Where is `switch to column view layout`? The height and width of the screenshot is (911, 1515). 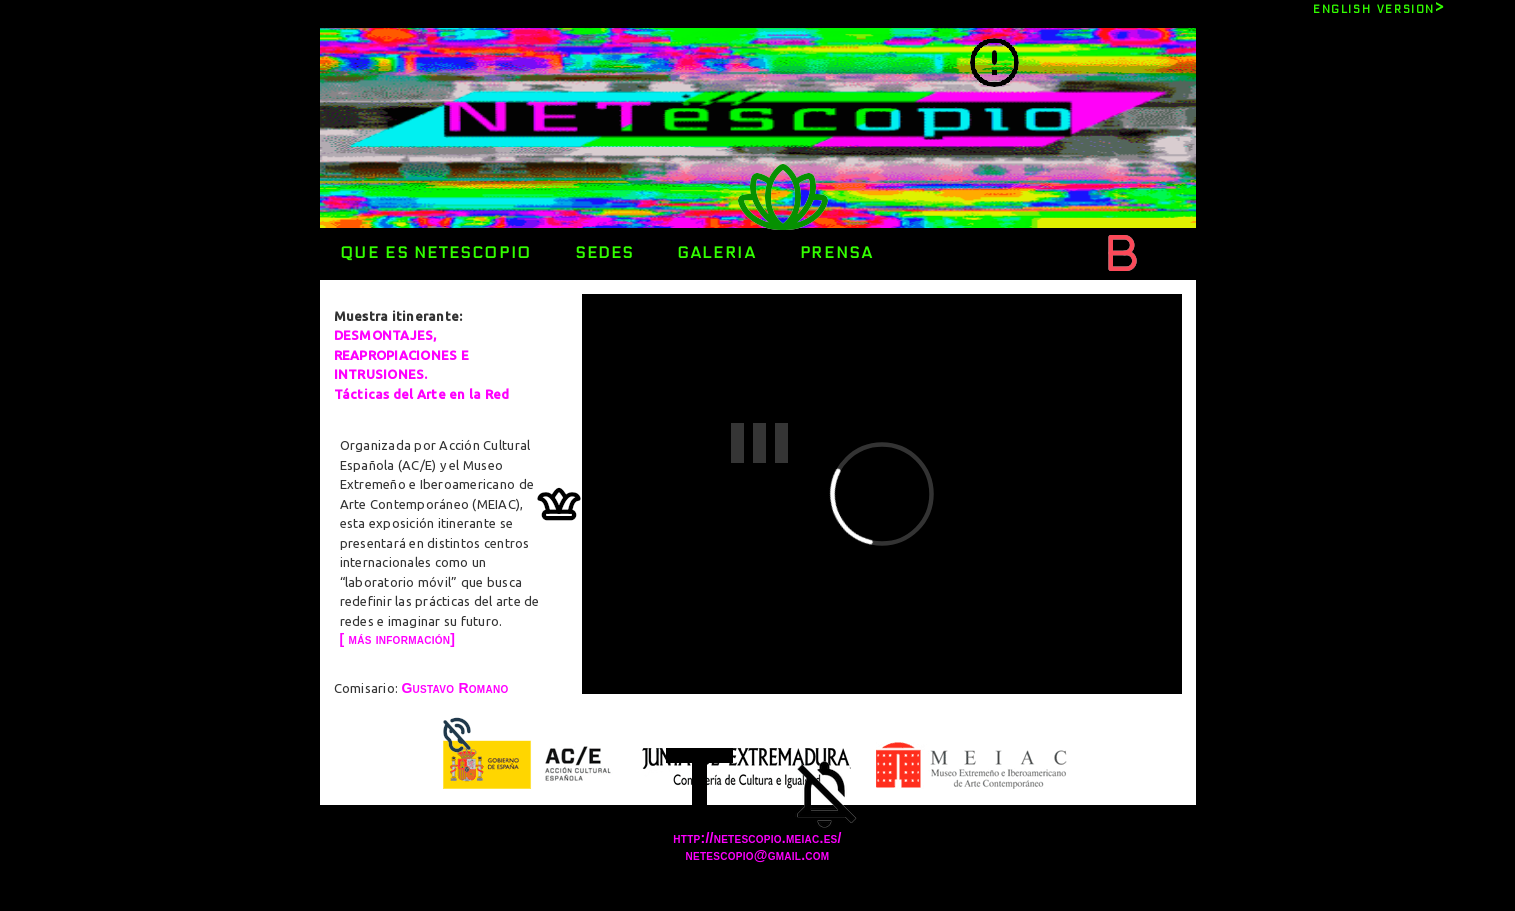
switch to column view layout is located at coordinates (757, 445).